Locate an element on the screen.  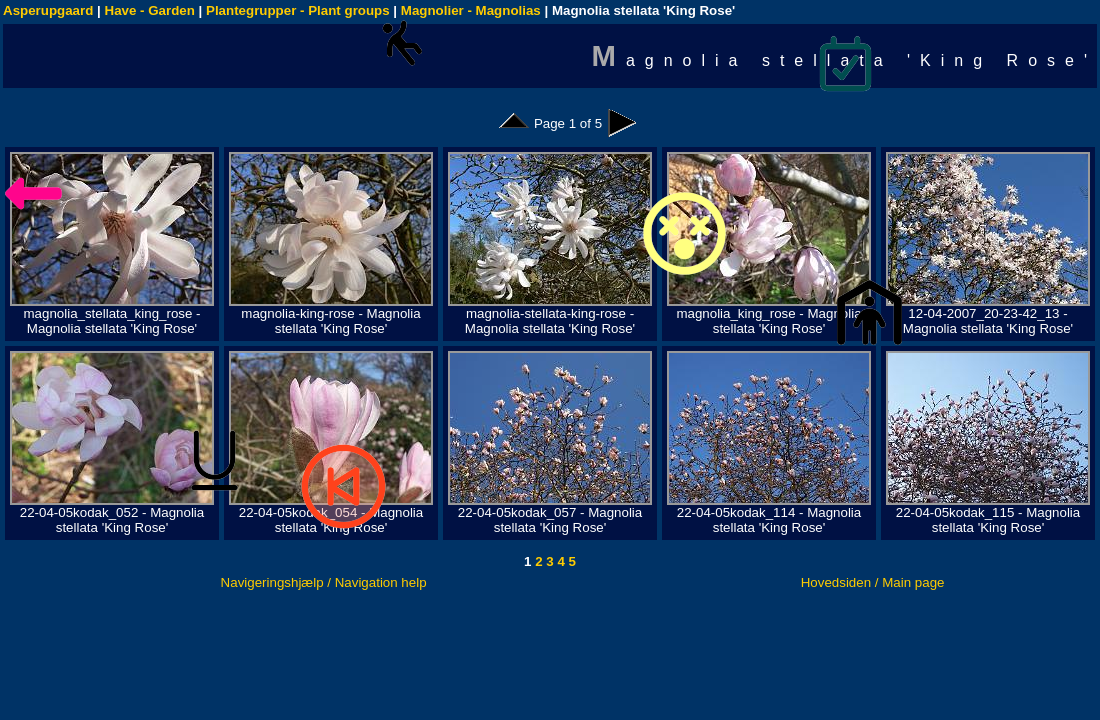
indicates a slip or fall hazard warning is located at coordinates (401, 43).